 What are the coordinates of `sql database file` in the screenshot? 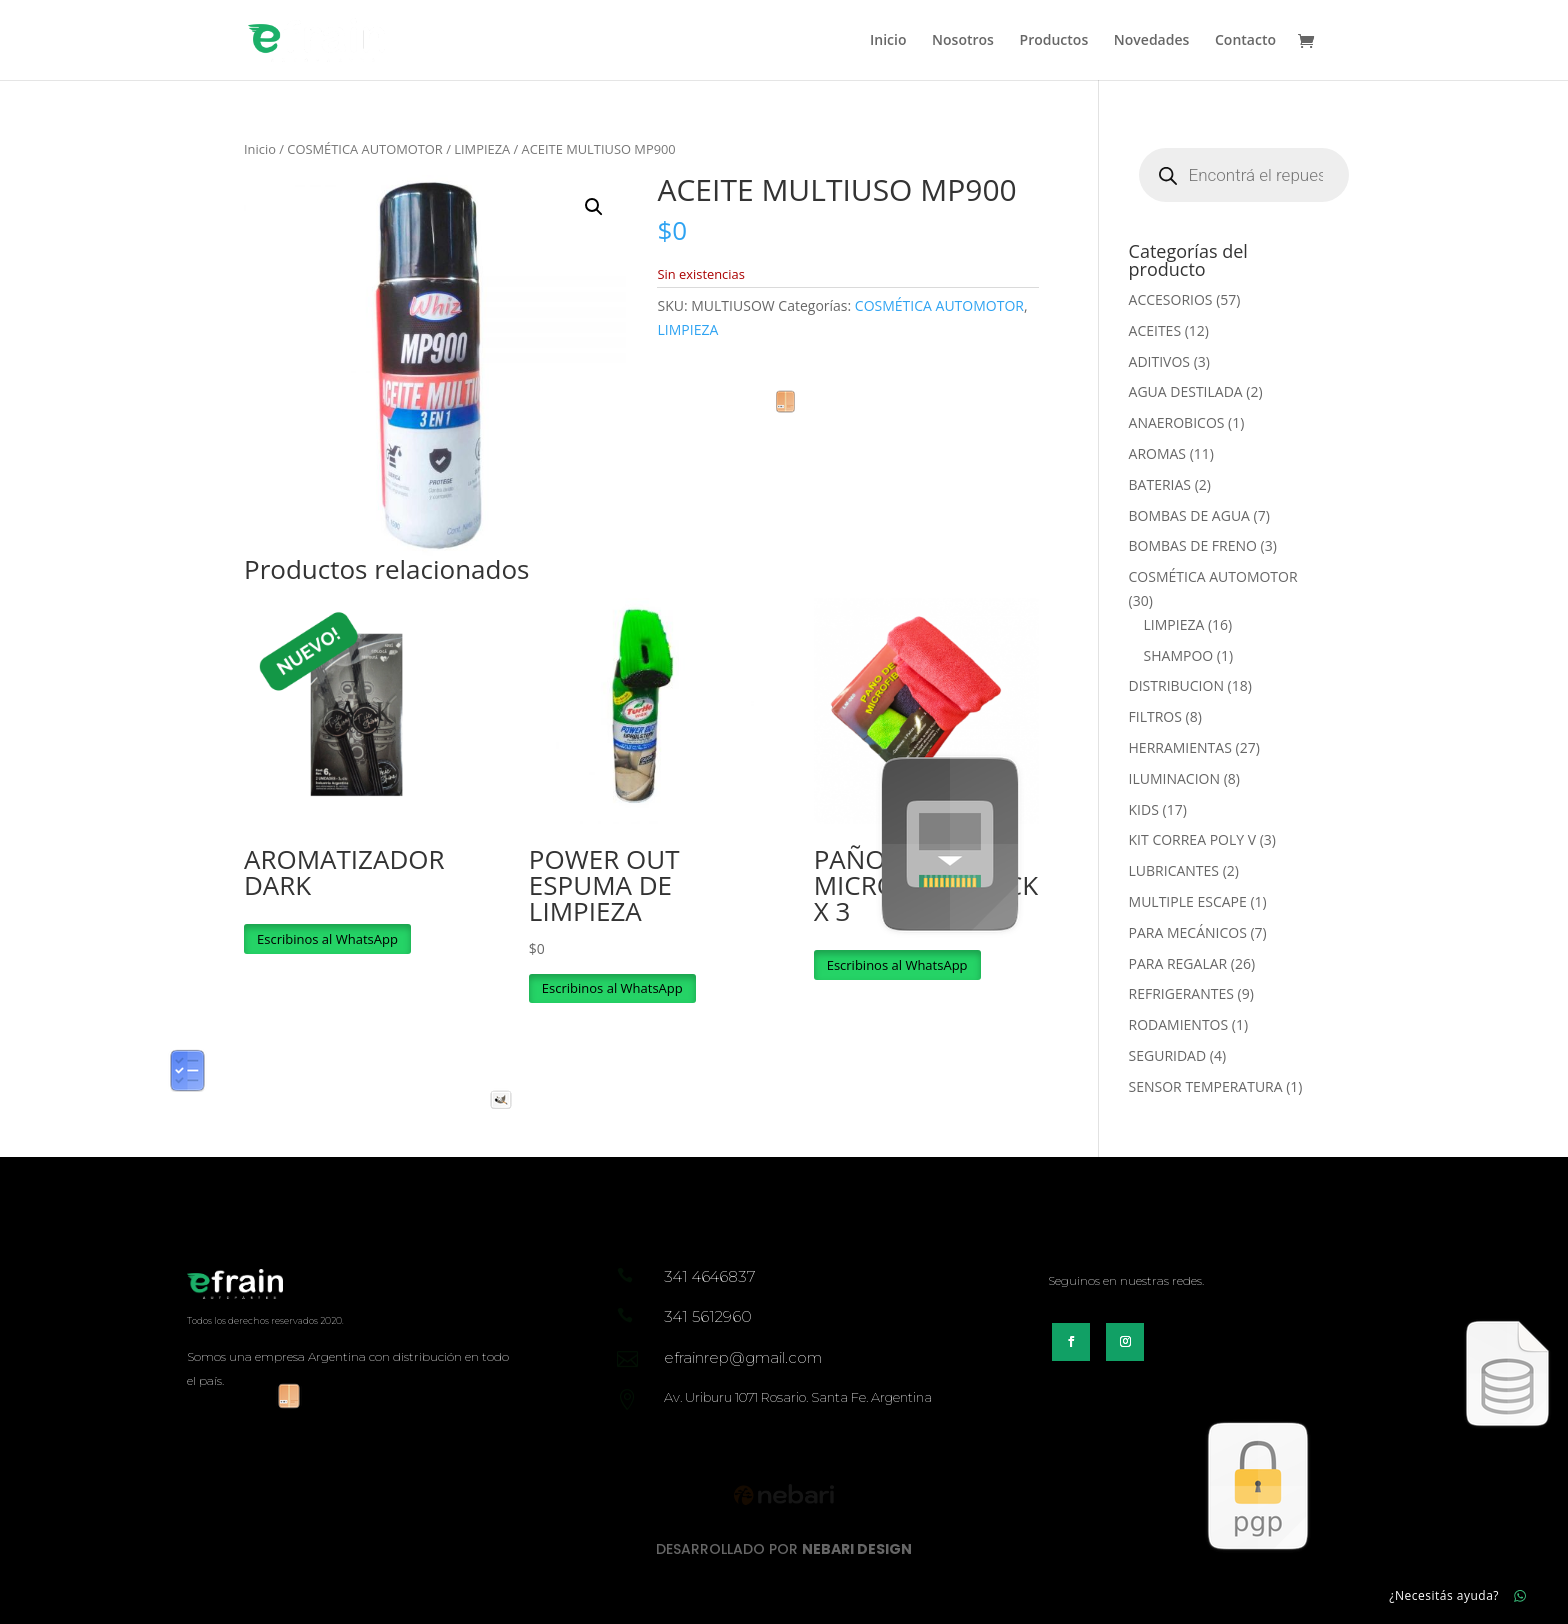 It's located at (1507, 1373).